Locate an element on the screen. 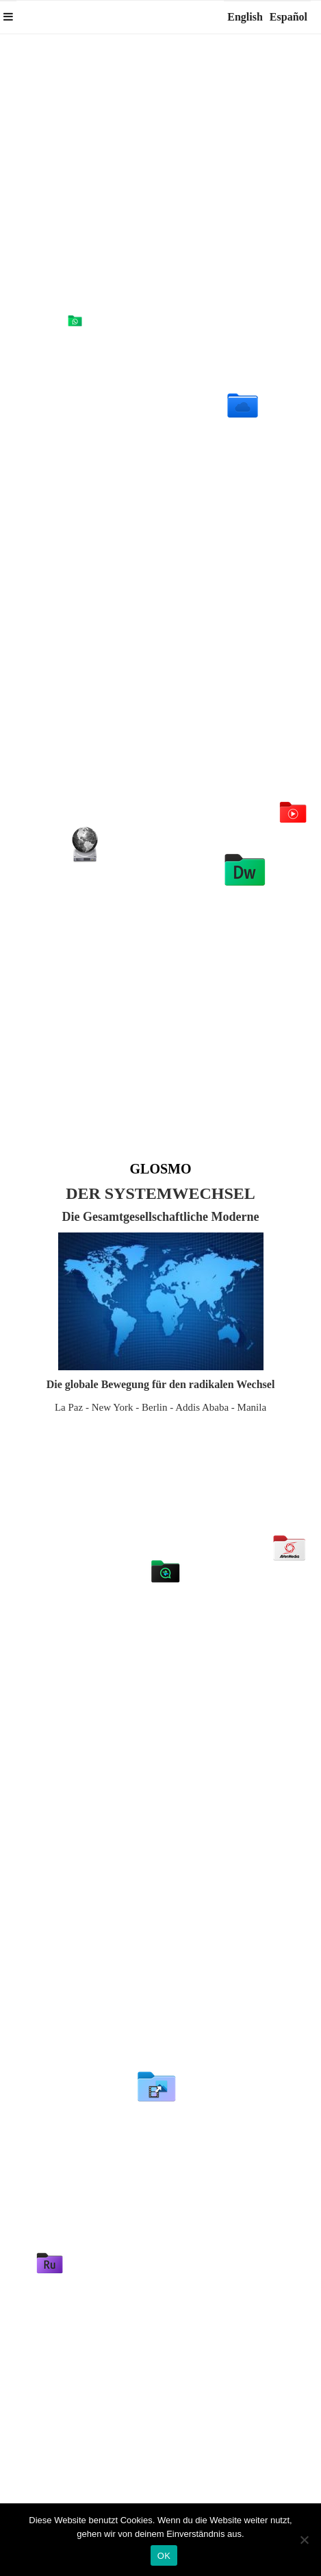 Image resolution: width=321 pixels, height=2576 pixels. open wondershare wutsapper application folder is located at coordinates (165, 1572).